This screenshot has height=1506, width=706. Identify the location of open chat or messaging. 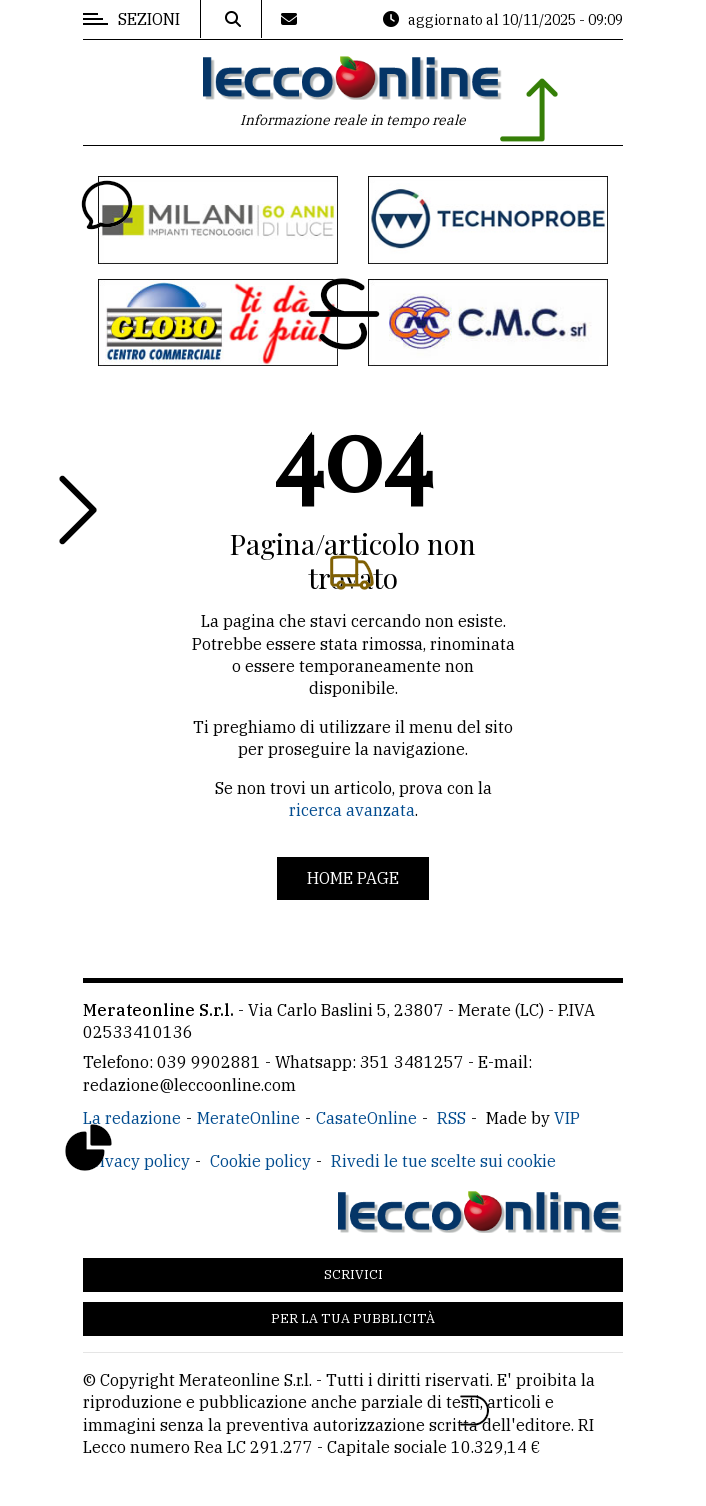
(107, 204).